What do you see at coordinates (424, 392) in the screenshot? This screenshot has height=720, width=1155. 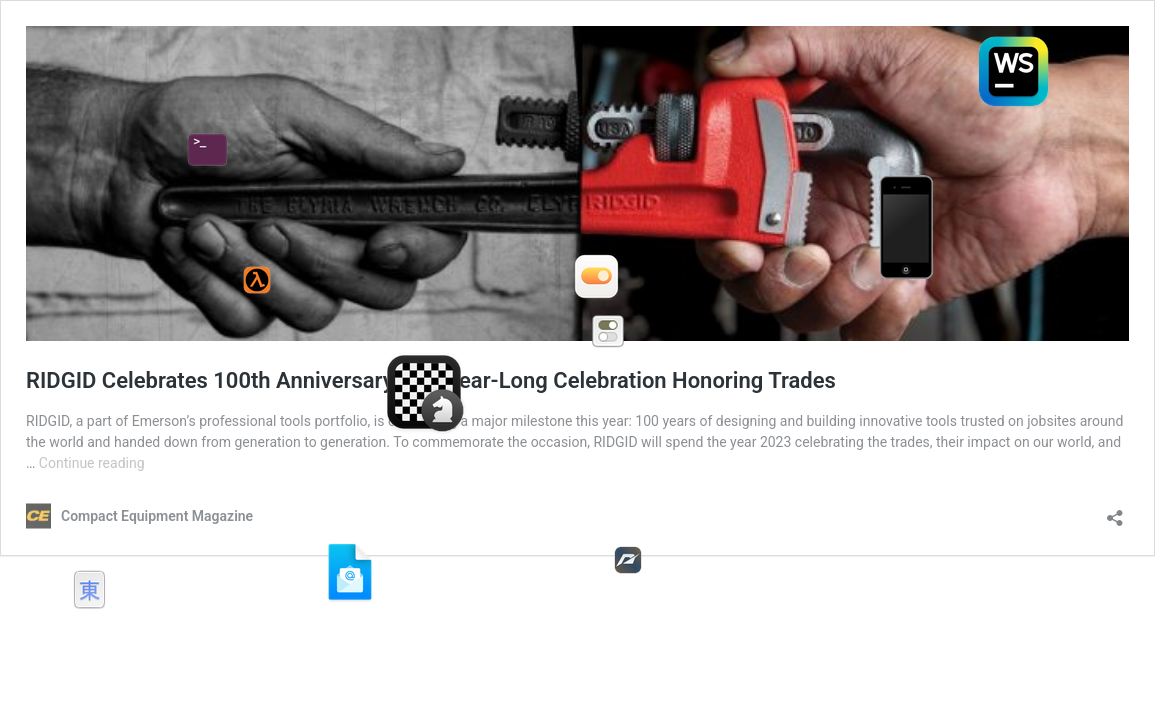 I see `open the chess app` at bounding box center [424, 392].